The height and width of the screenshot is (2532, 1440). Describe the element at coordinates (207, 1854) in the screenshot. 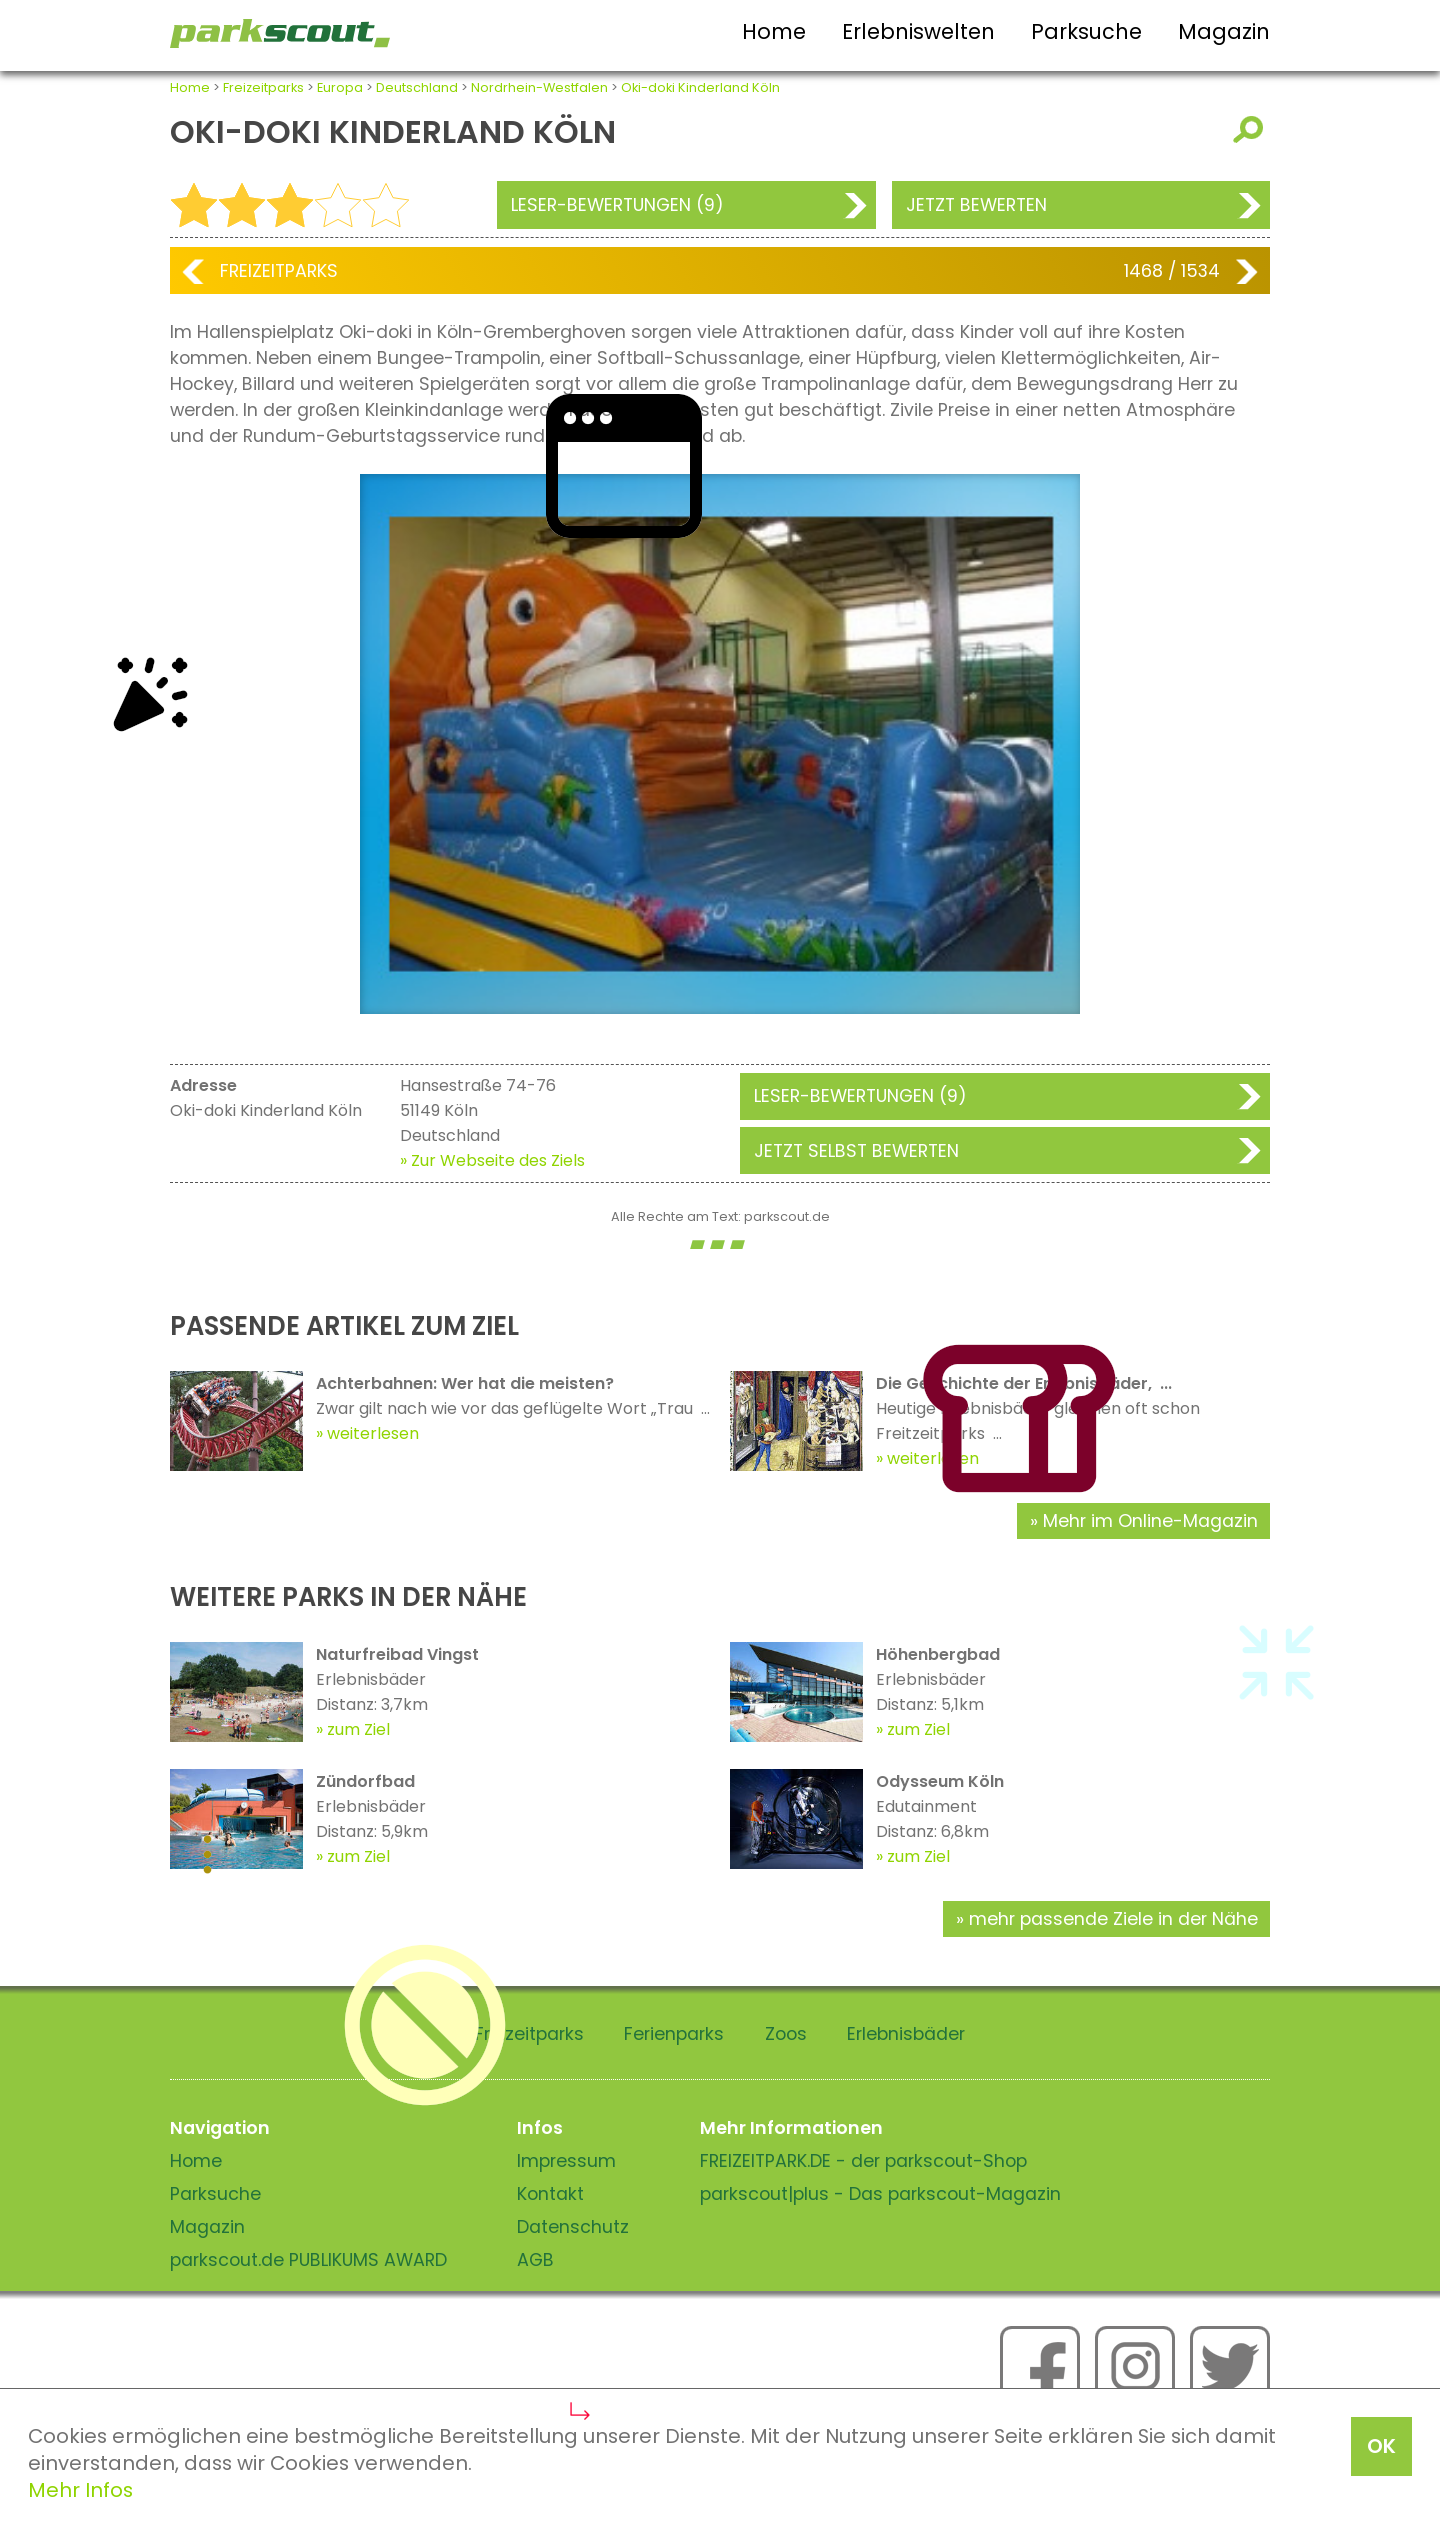

I see `open more options menu` at that location.